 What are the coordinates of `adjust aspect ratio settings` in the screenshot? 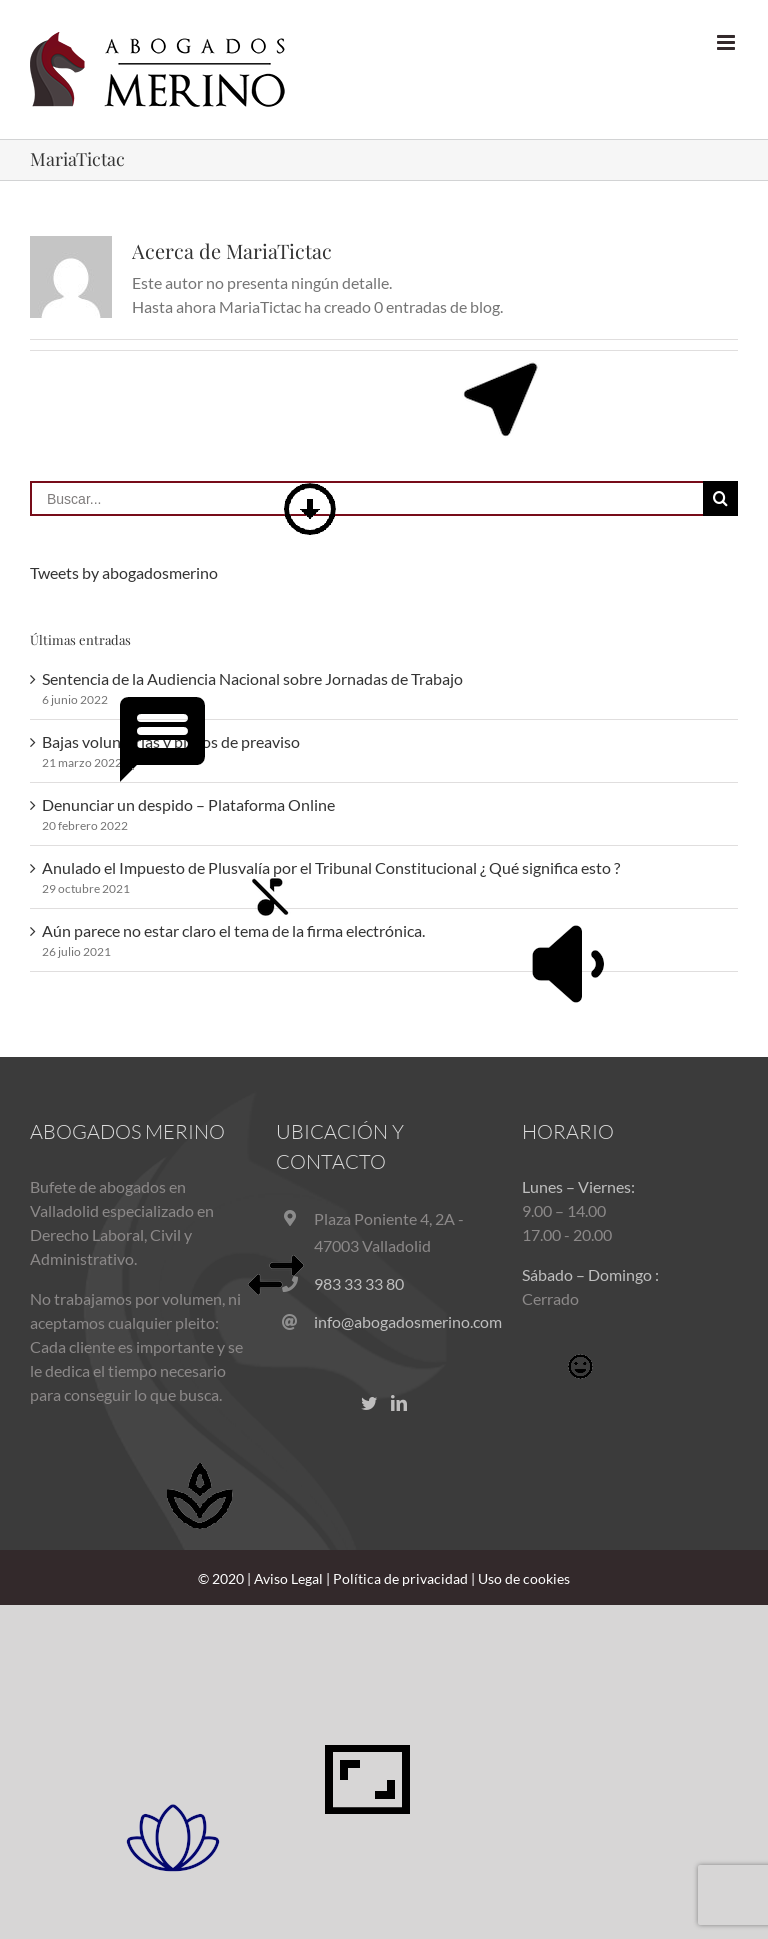 It's located at (367, 1779).